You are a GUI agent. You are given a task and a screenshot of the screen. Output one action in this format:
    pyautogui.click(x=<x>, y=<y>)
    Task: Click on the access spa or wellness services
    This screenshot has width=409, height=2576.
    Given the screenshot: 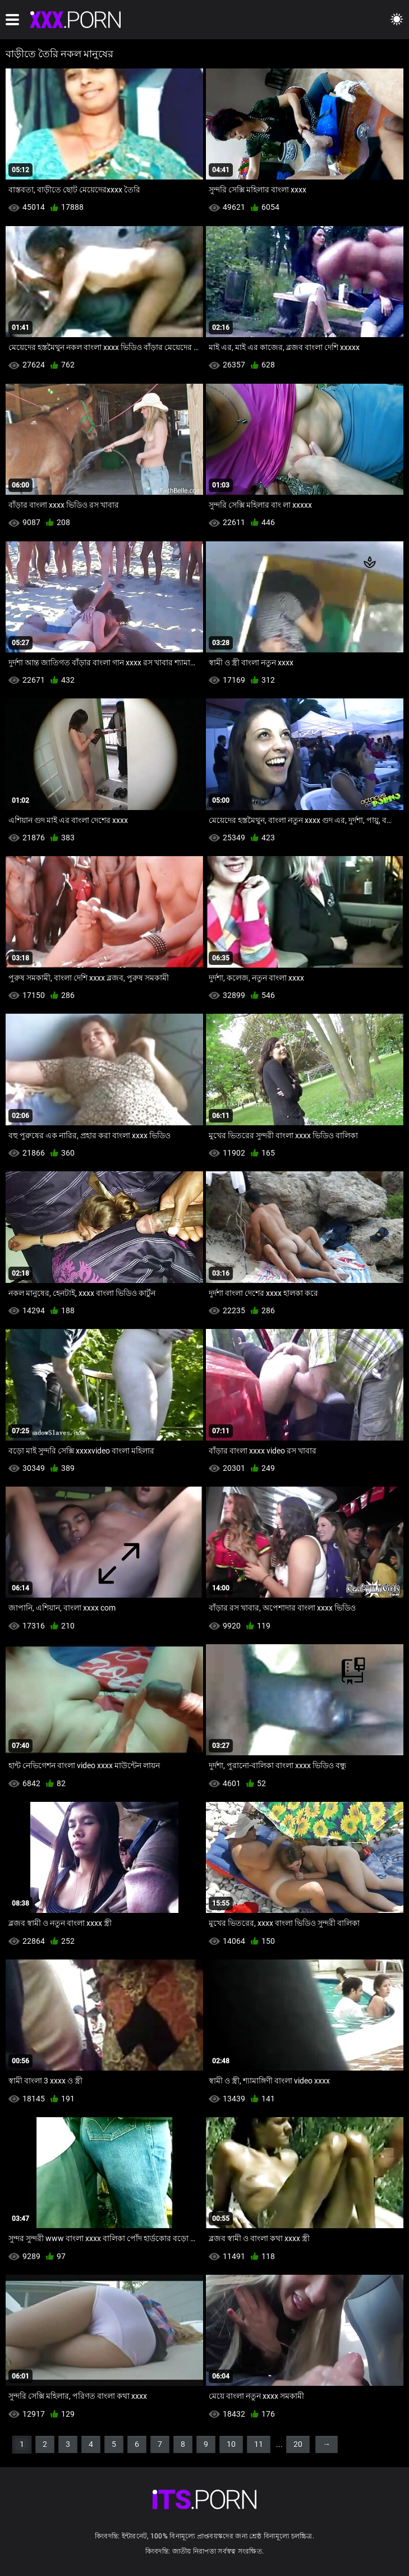 What is the action you would take?
    pyautogui.click(x=370, y=562)
    